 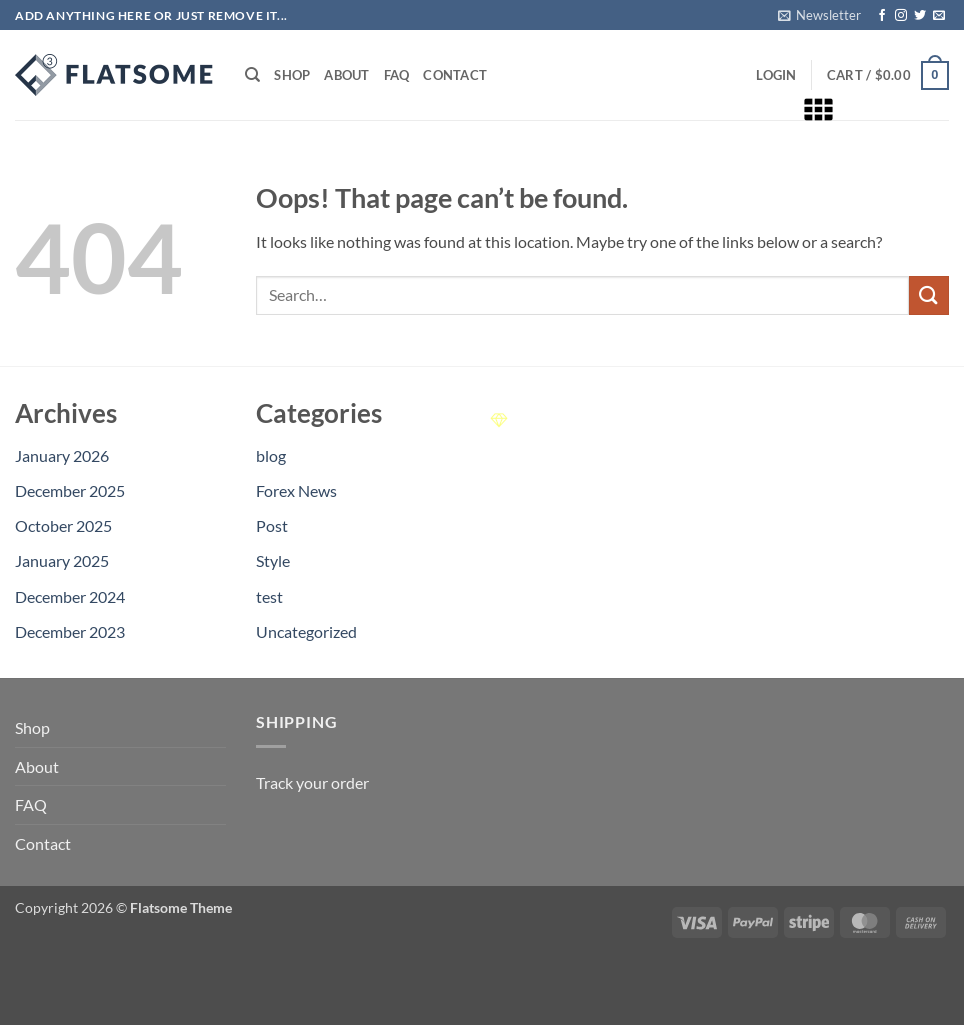 What do you see at coordinates (818, 109) in the screenshot?
I see `open app drawer or menu` at bounding box center [818, 109].